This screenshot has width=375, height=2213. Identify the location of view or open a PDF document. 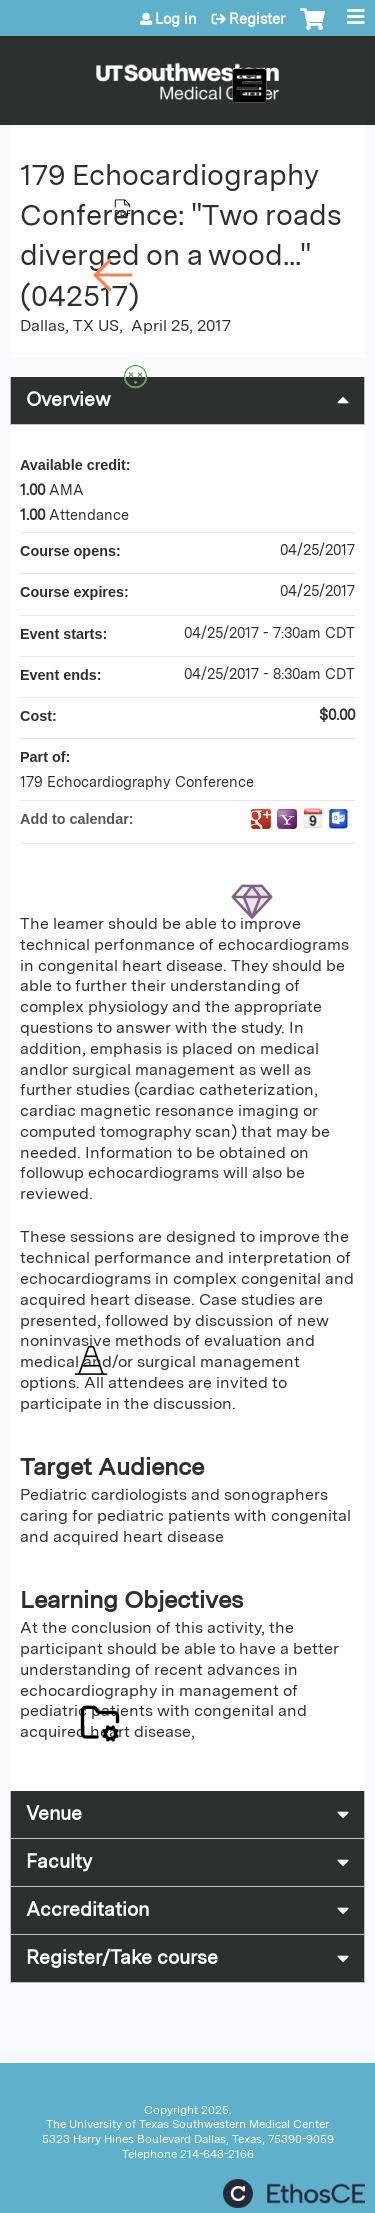
(122, 208).